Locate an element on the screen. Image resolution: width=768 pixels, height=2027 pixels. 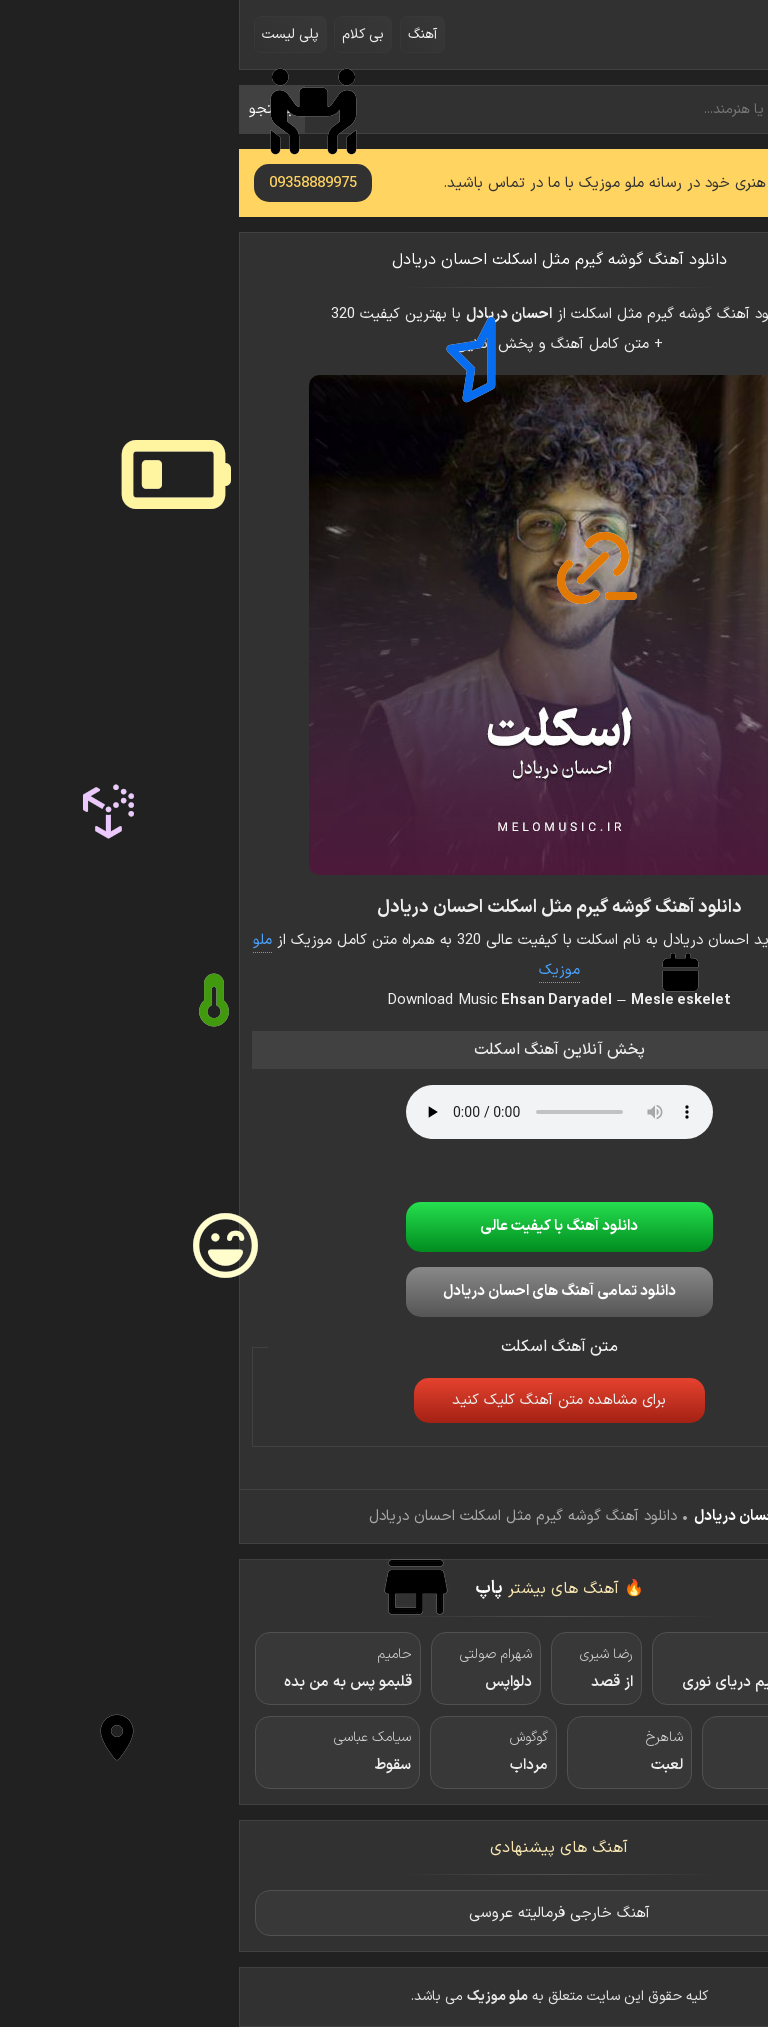
add a playful reaction to a message is located at coordinates (225, 1245).